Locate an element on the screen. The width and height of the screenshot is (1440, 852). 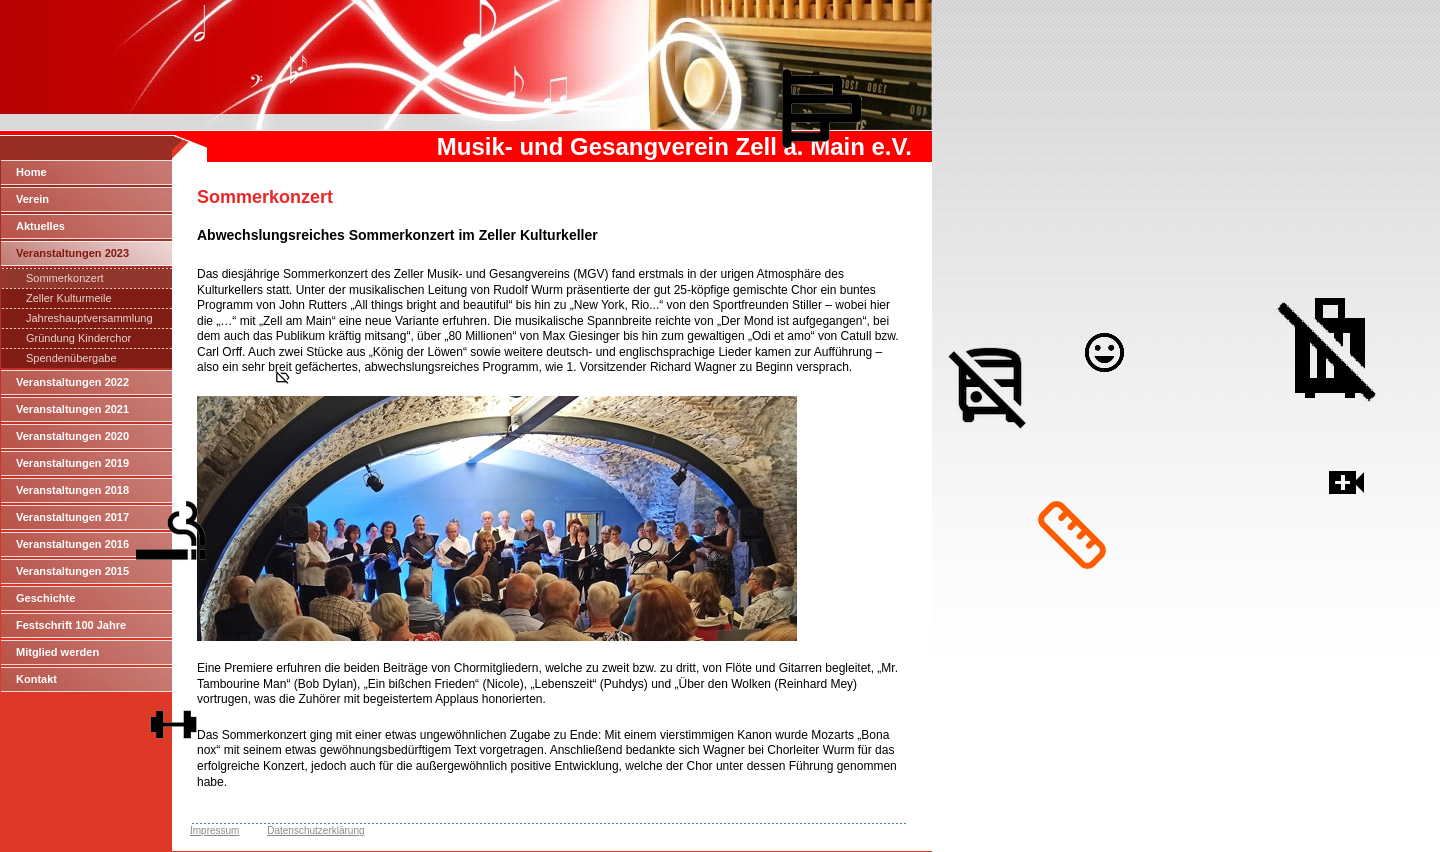
insert an emoji or emoticon is located at coordinates (1104, 352).